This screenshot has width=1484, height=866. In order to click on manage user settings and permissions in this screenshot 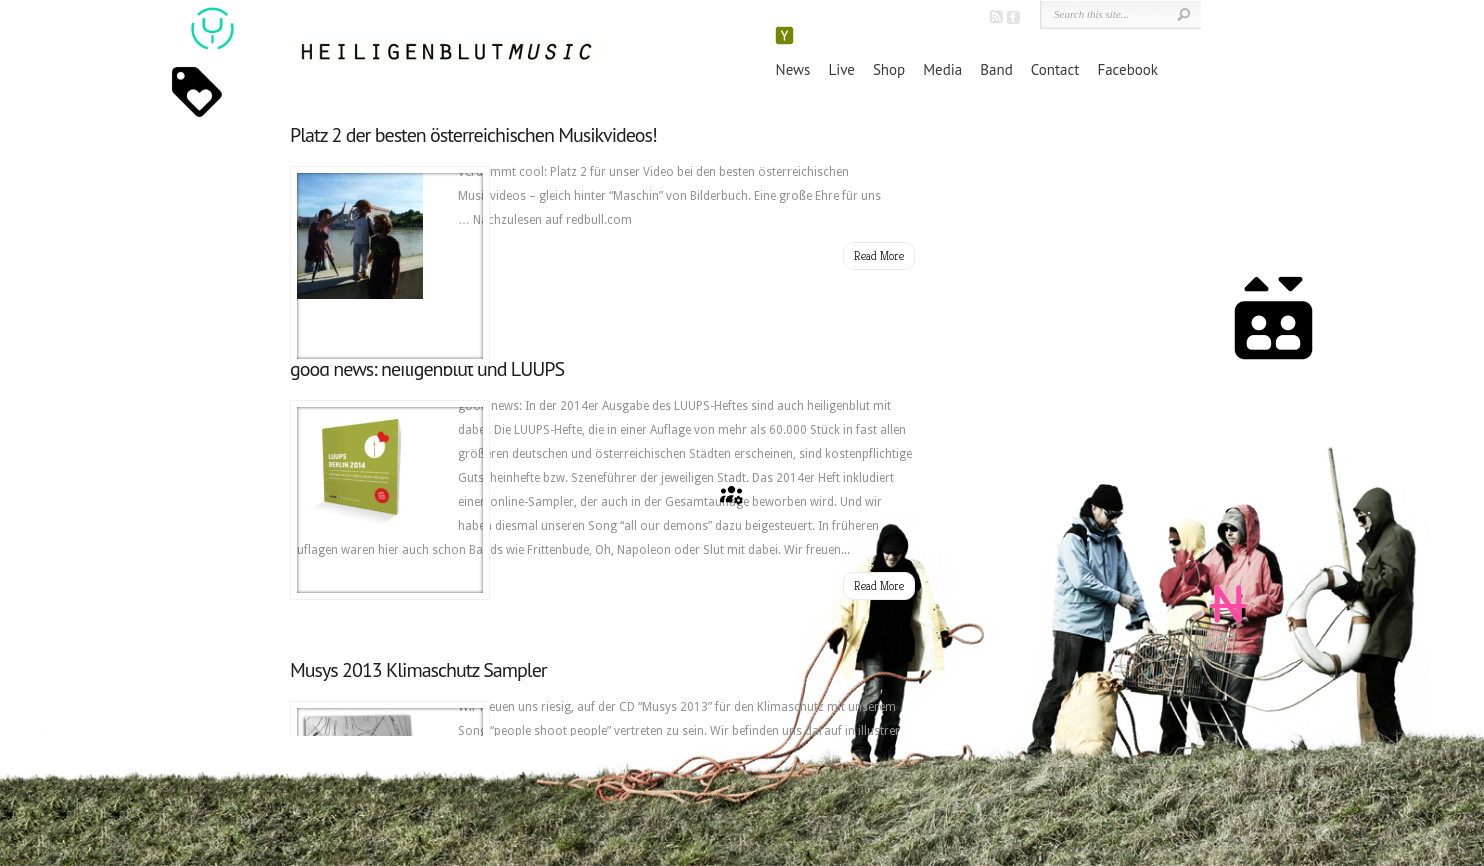, I will do `click(731, 494)`.